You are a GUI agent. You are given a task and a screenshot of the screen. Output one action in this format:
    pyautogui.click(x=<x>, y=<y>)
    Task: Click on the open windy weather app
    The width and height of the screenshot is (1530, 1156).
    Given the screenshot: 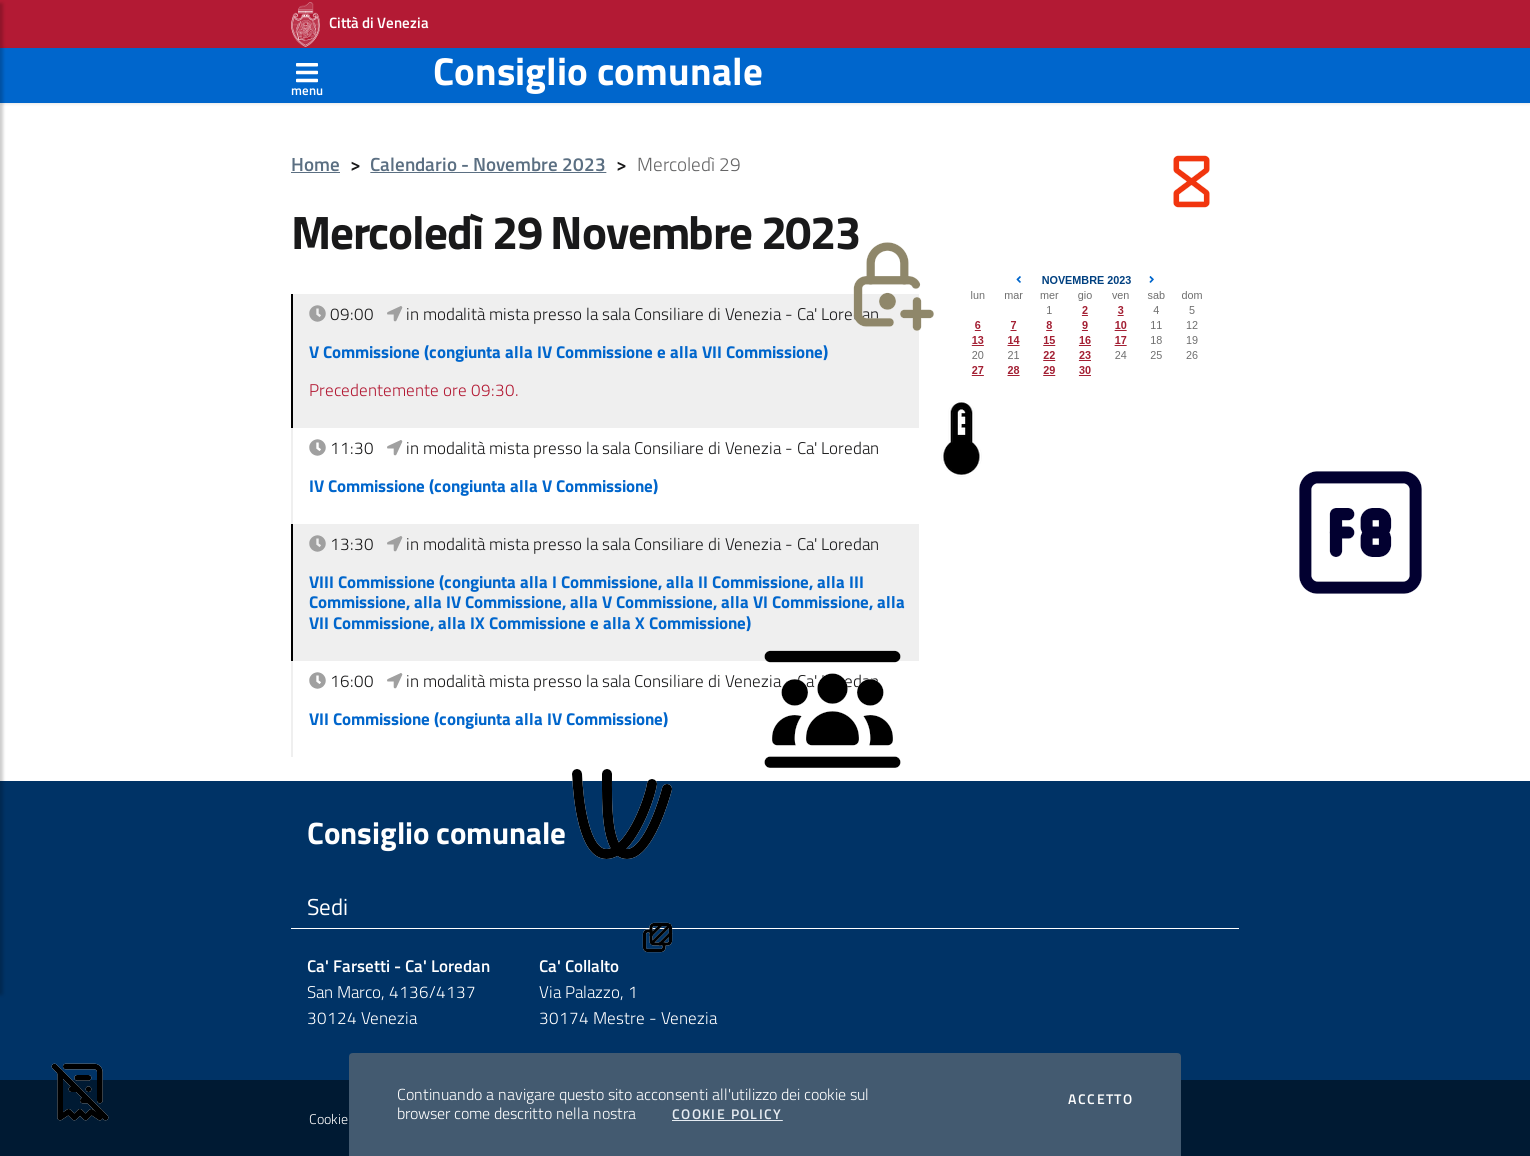 What is the action you would take?
    pyautogui.click(x=622, y=814)
    